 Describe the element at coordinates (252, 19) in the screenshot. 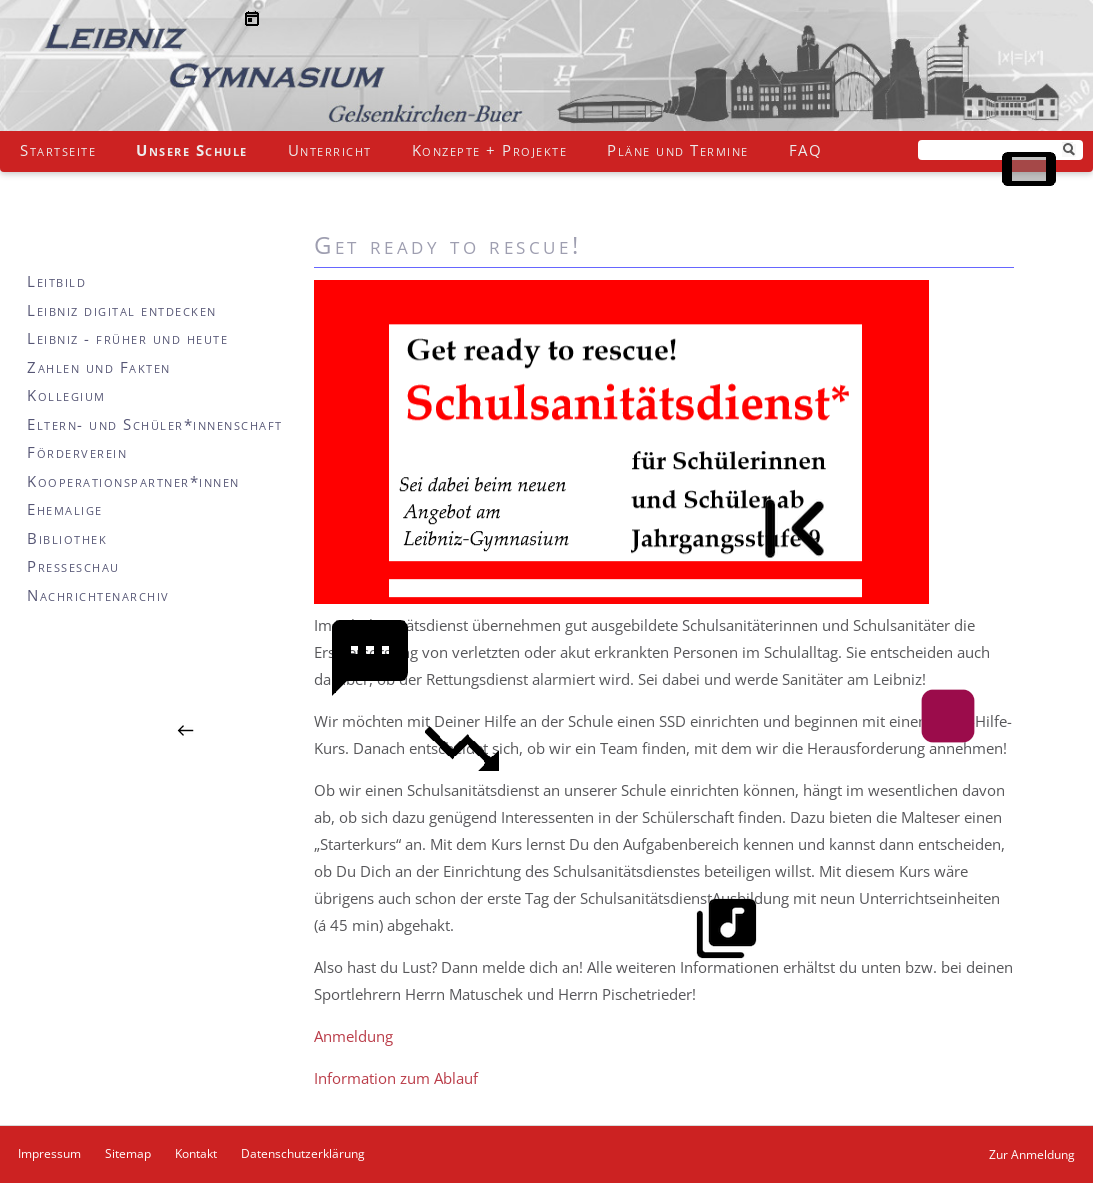

I see `view today's date or events` at that location.